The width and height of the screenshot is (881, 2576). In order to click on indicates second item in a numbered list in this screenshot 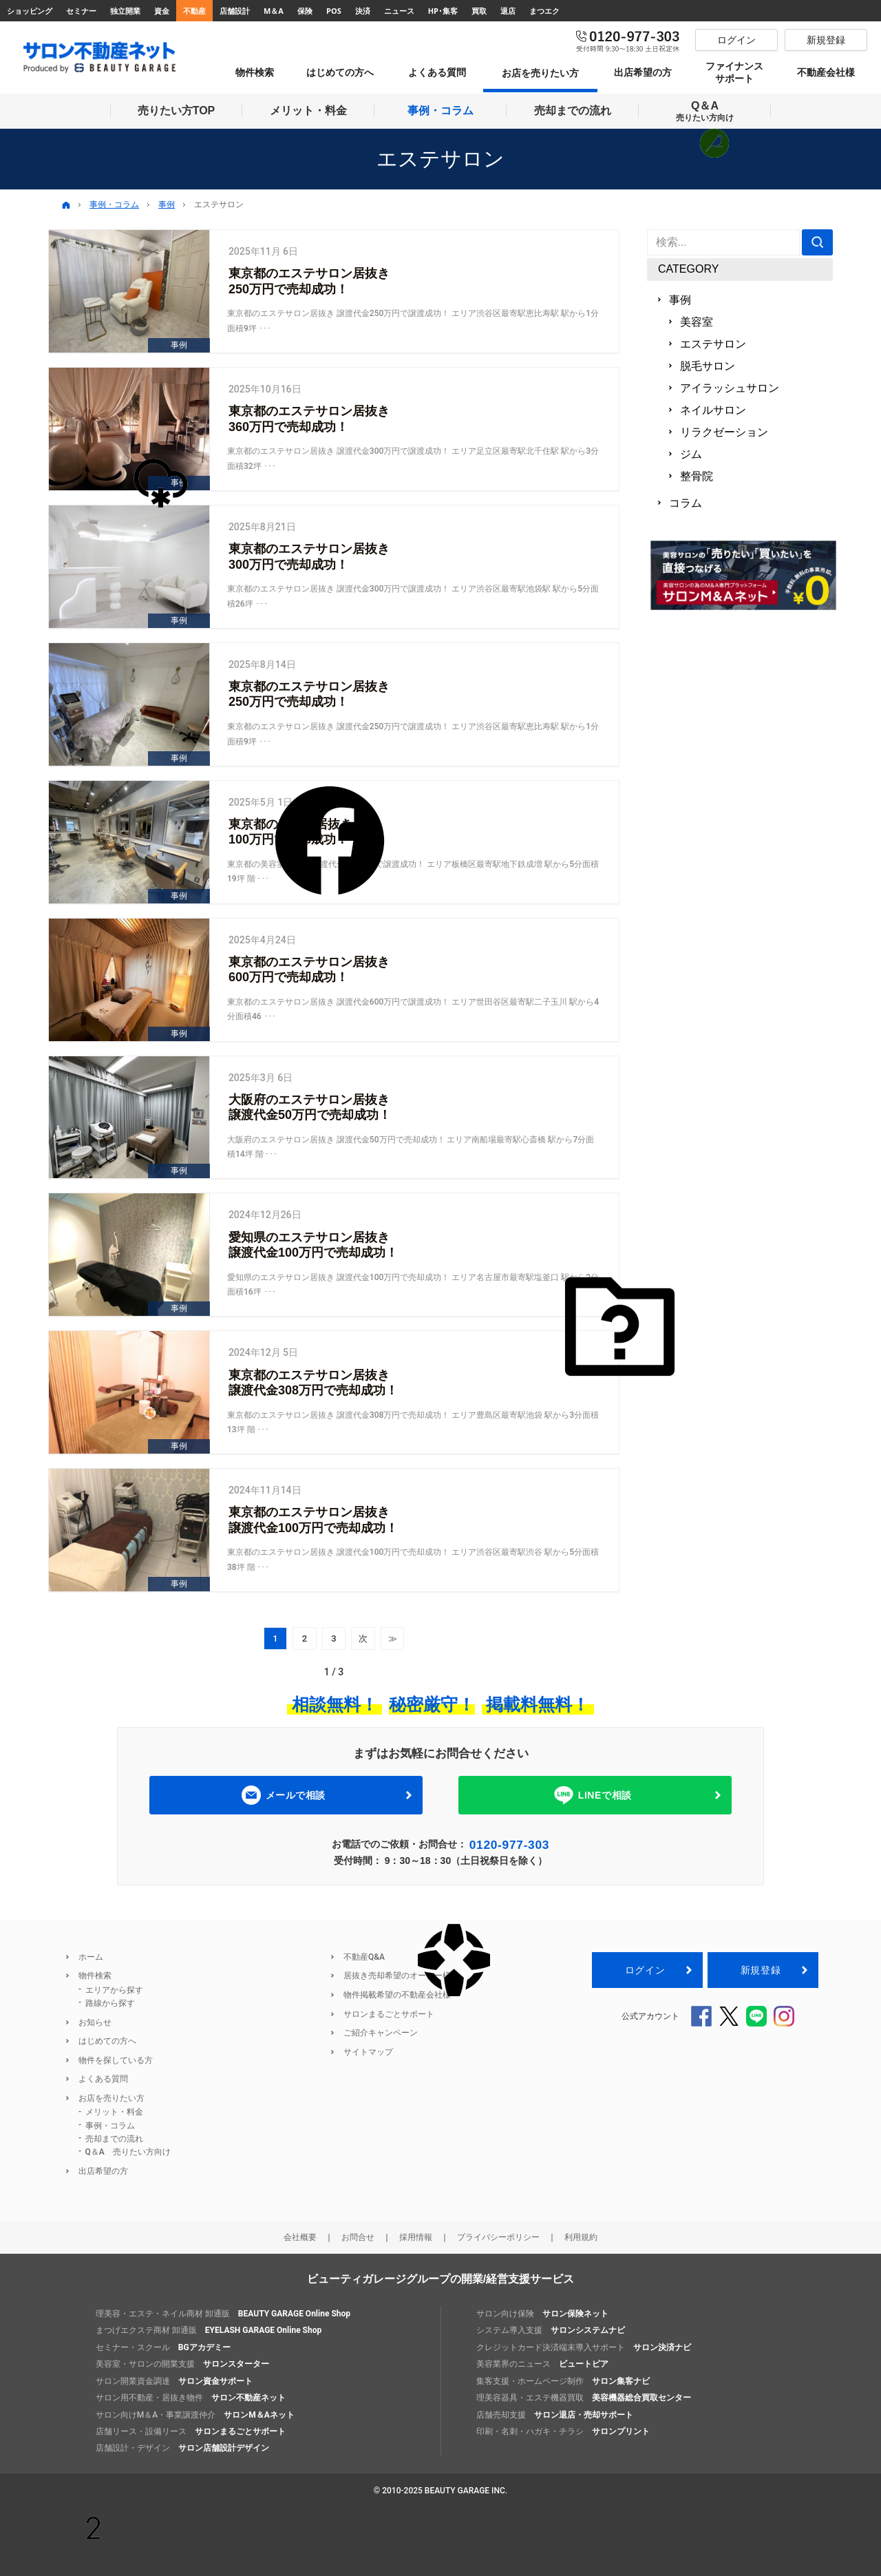, I will do `click(93, 2528)`.